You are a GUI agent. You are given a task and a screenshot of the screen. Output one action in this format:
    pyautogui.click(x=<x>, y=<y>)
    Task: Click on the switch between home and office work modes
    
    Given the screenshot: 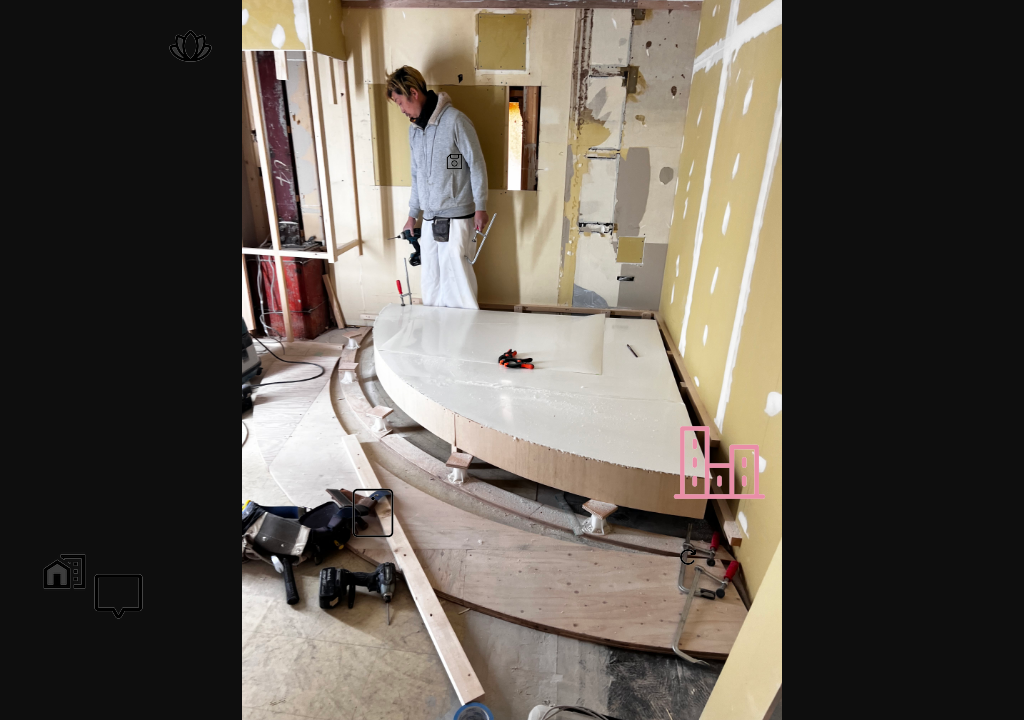 What is the action you would take?
    pyautogui.click(x=64, y=571)
    